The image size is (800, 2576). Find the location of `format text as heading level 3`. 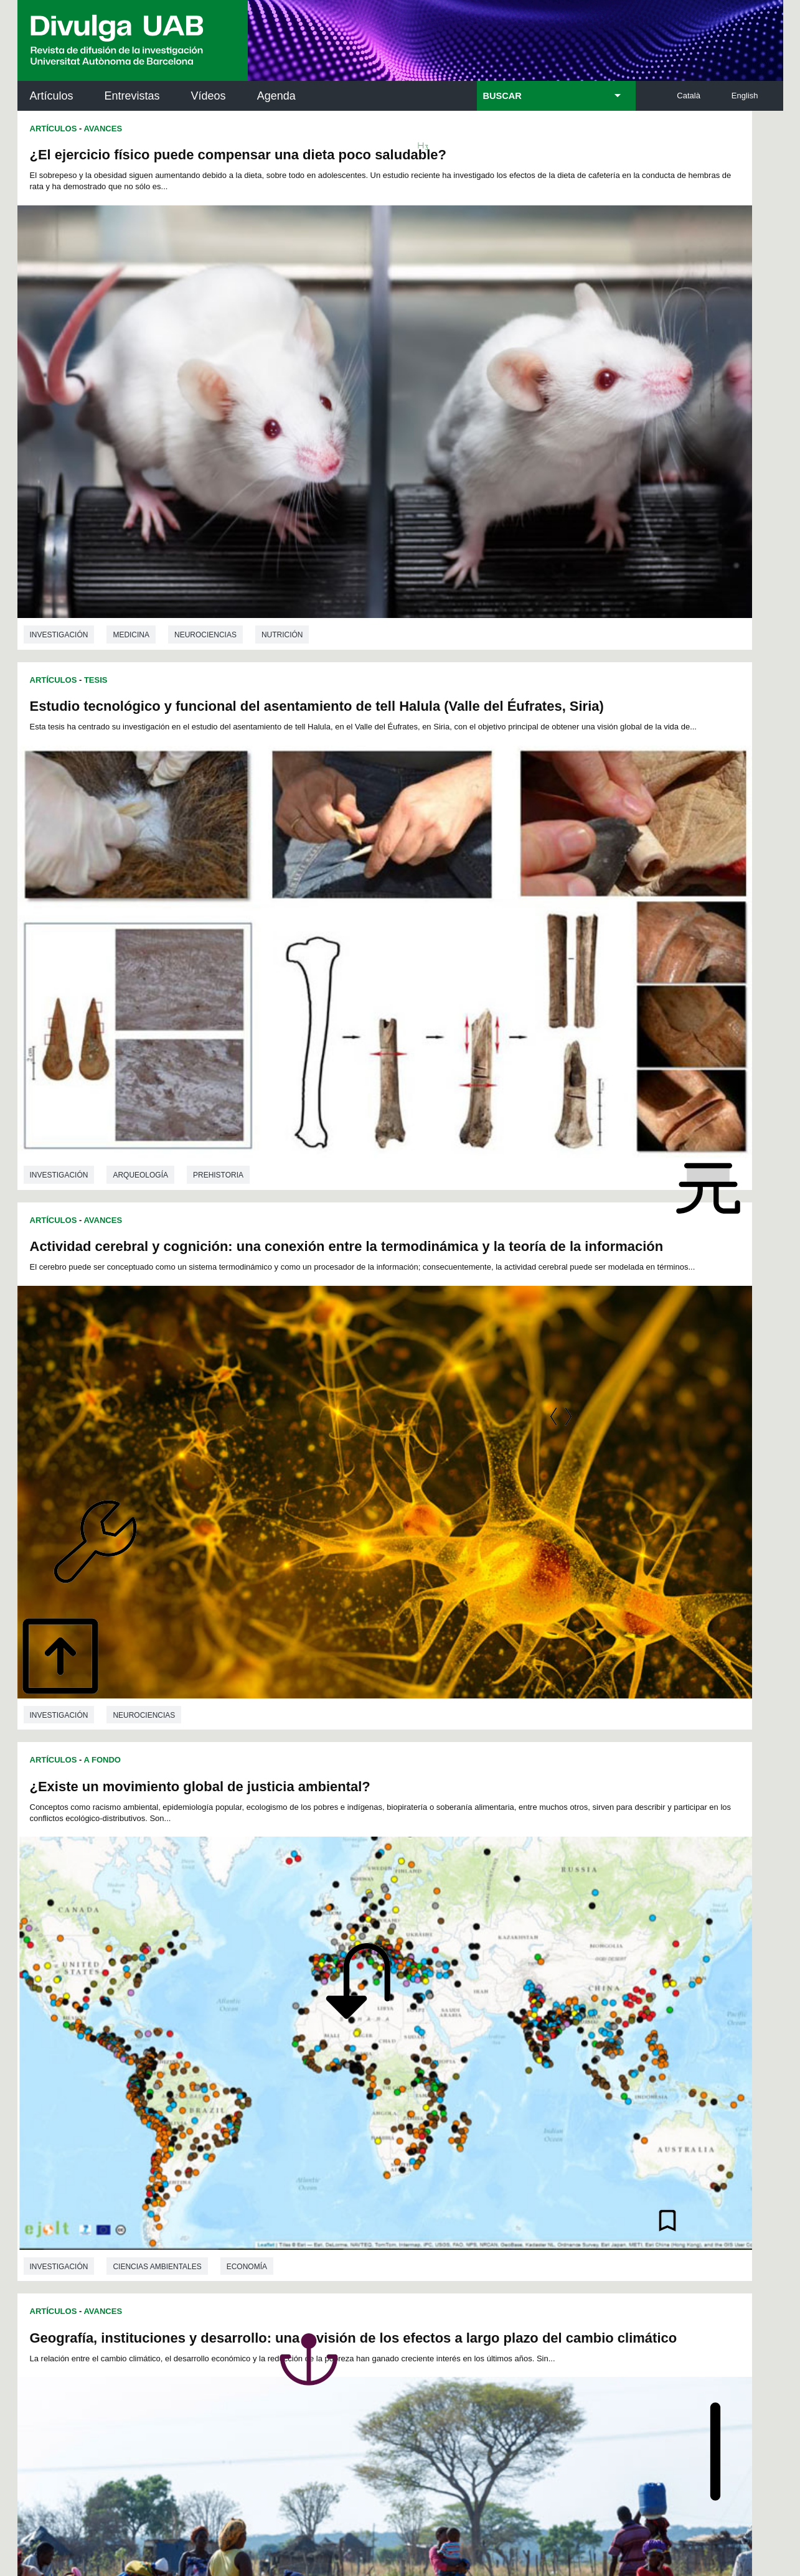

format text as heading level 3 is located at coordinates (422, 146).